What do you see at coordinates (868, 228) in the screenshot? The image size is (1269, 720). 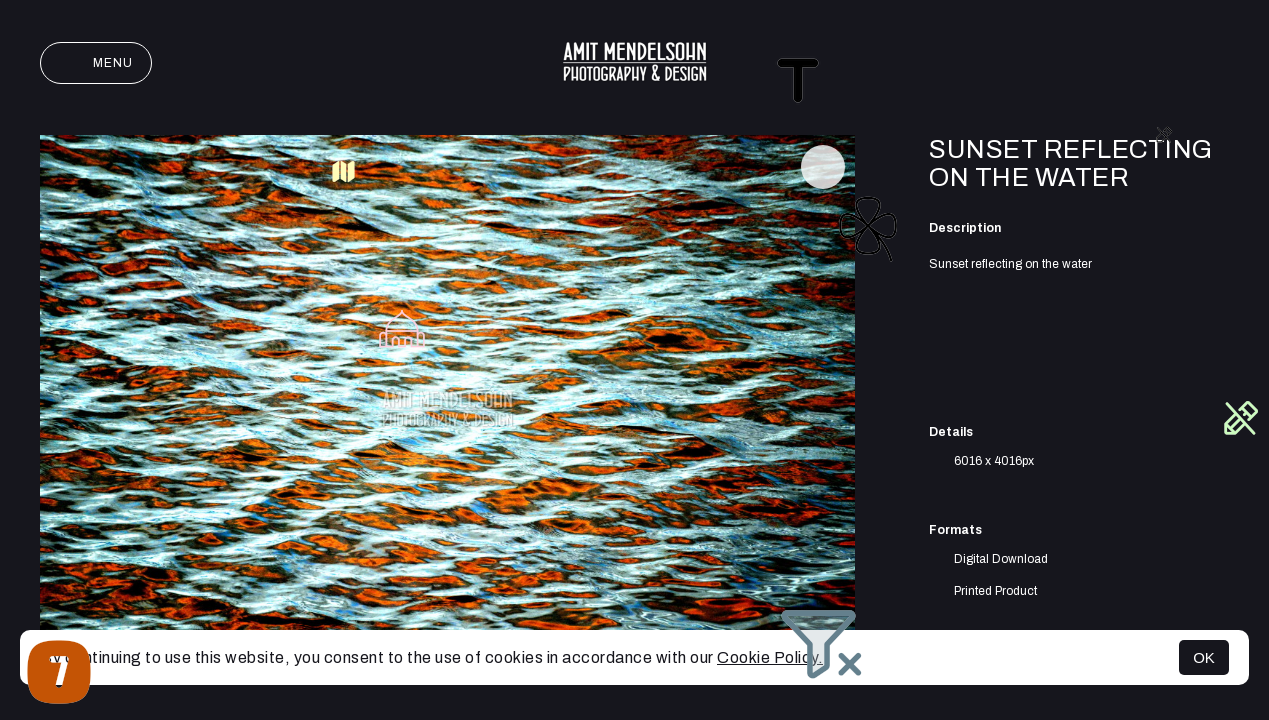 I see `indicates luck or bonus reward feature` at bounding box center [868, 228].